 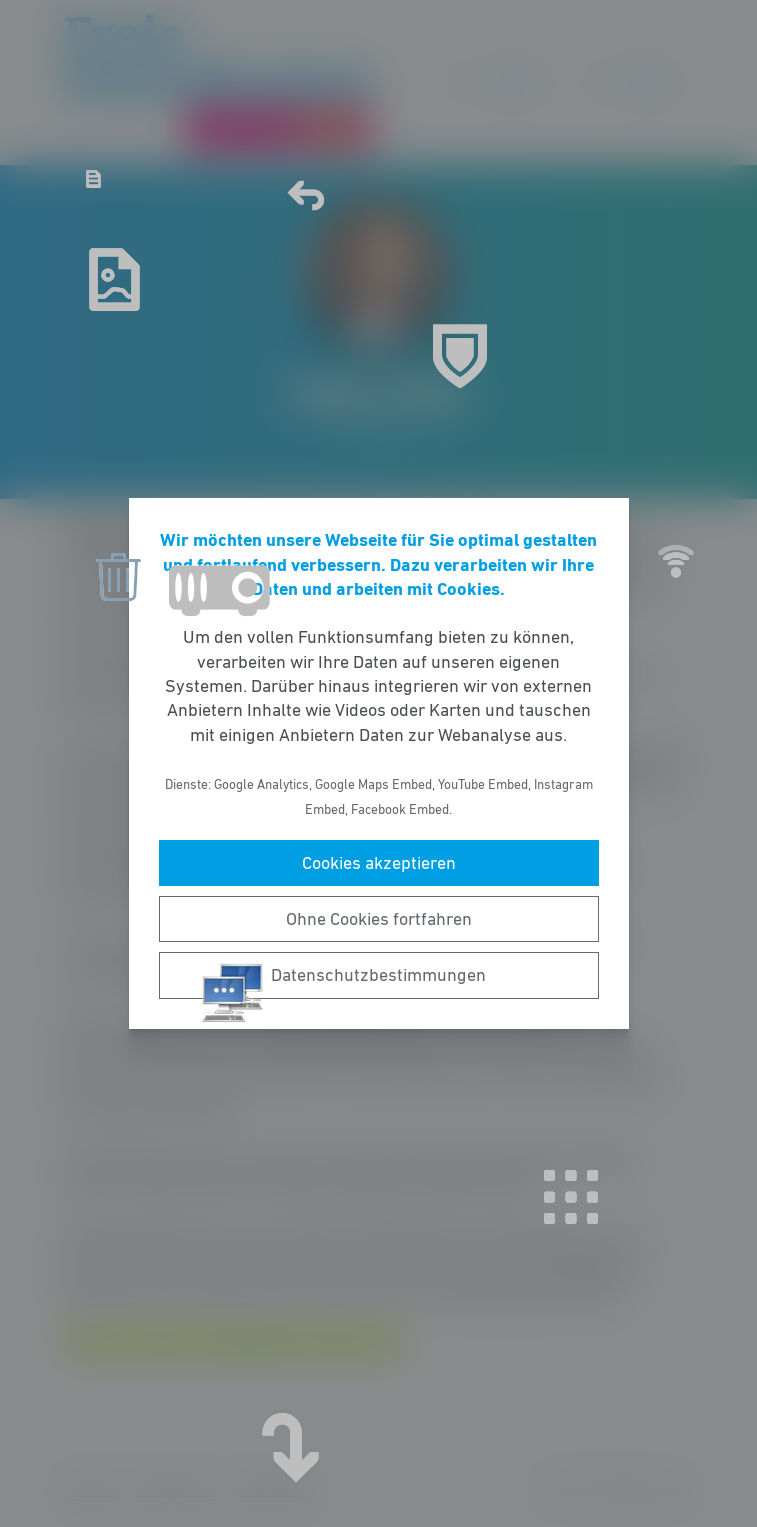 I want to click on redo last action (right-to-left interface), so click(x=306, y=195).